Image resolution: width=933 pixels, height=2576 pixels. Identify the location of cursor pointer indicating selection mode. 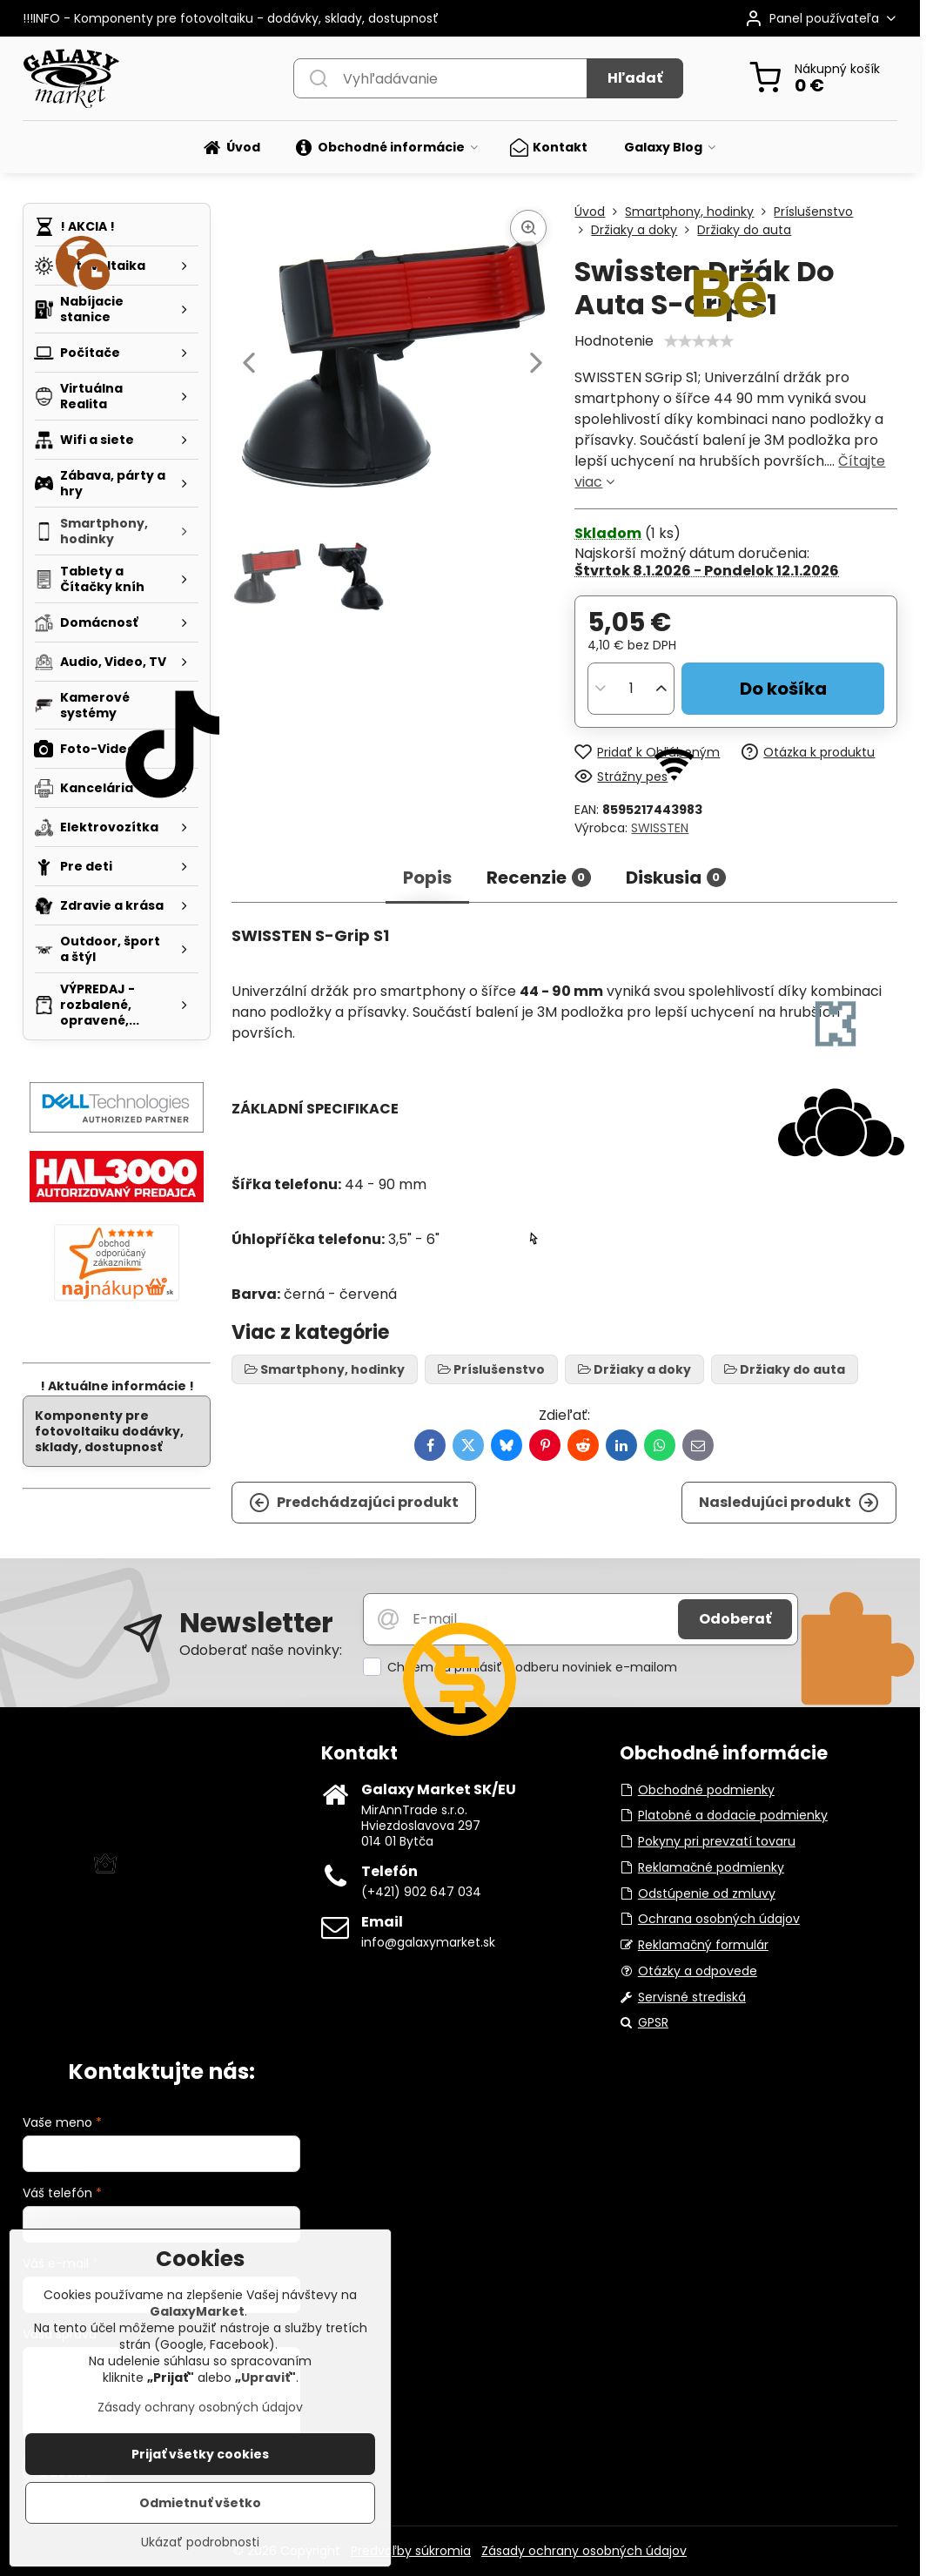
(533, 1238).